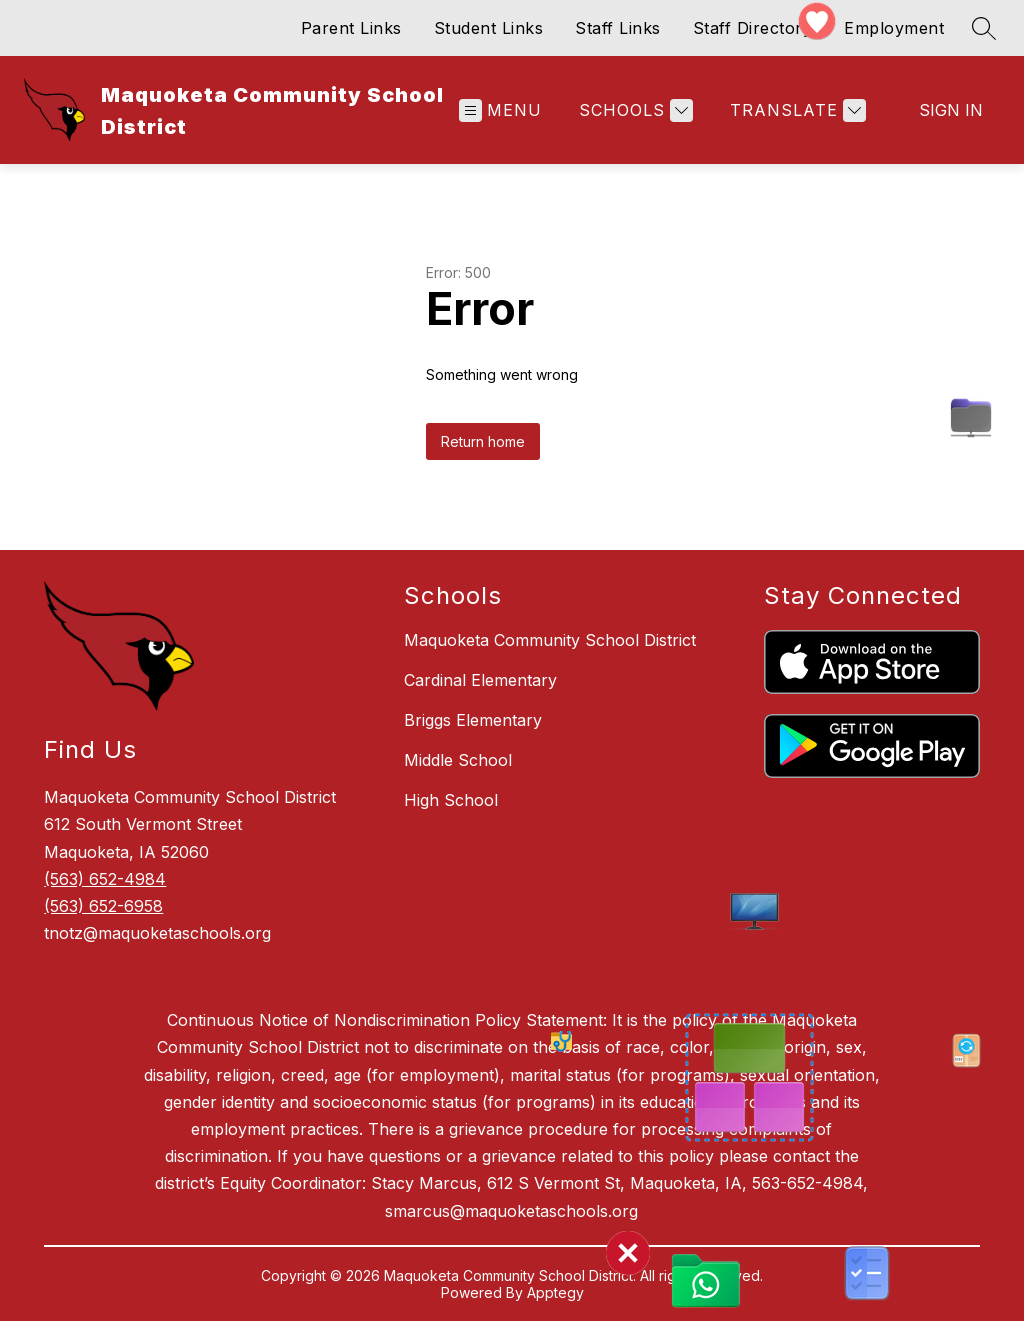 Image resolution: width=1024 pixels, height=1321 pixels. Describe the element at coordinates (966, 1050) in the screenshot. I see `system package upgrade available` at that location.